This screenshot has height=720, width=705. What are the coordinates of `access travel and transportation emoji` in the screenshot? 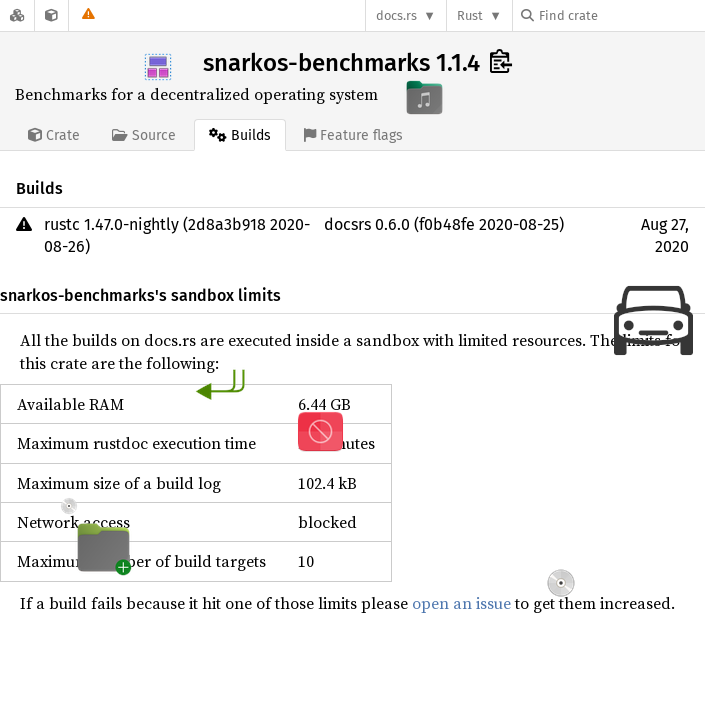 It's located at (653, 320).